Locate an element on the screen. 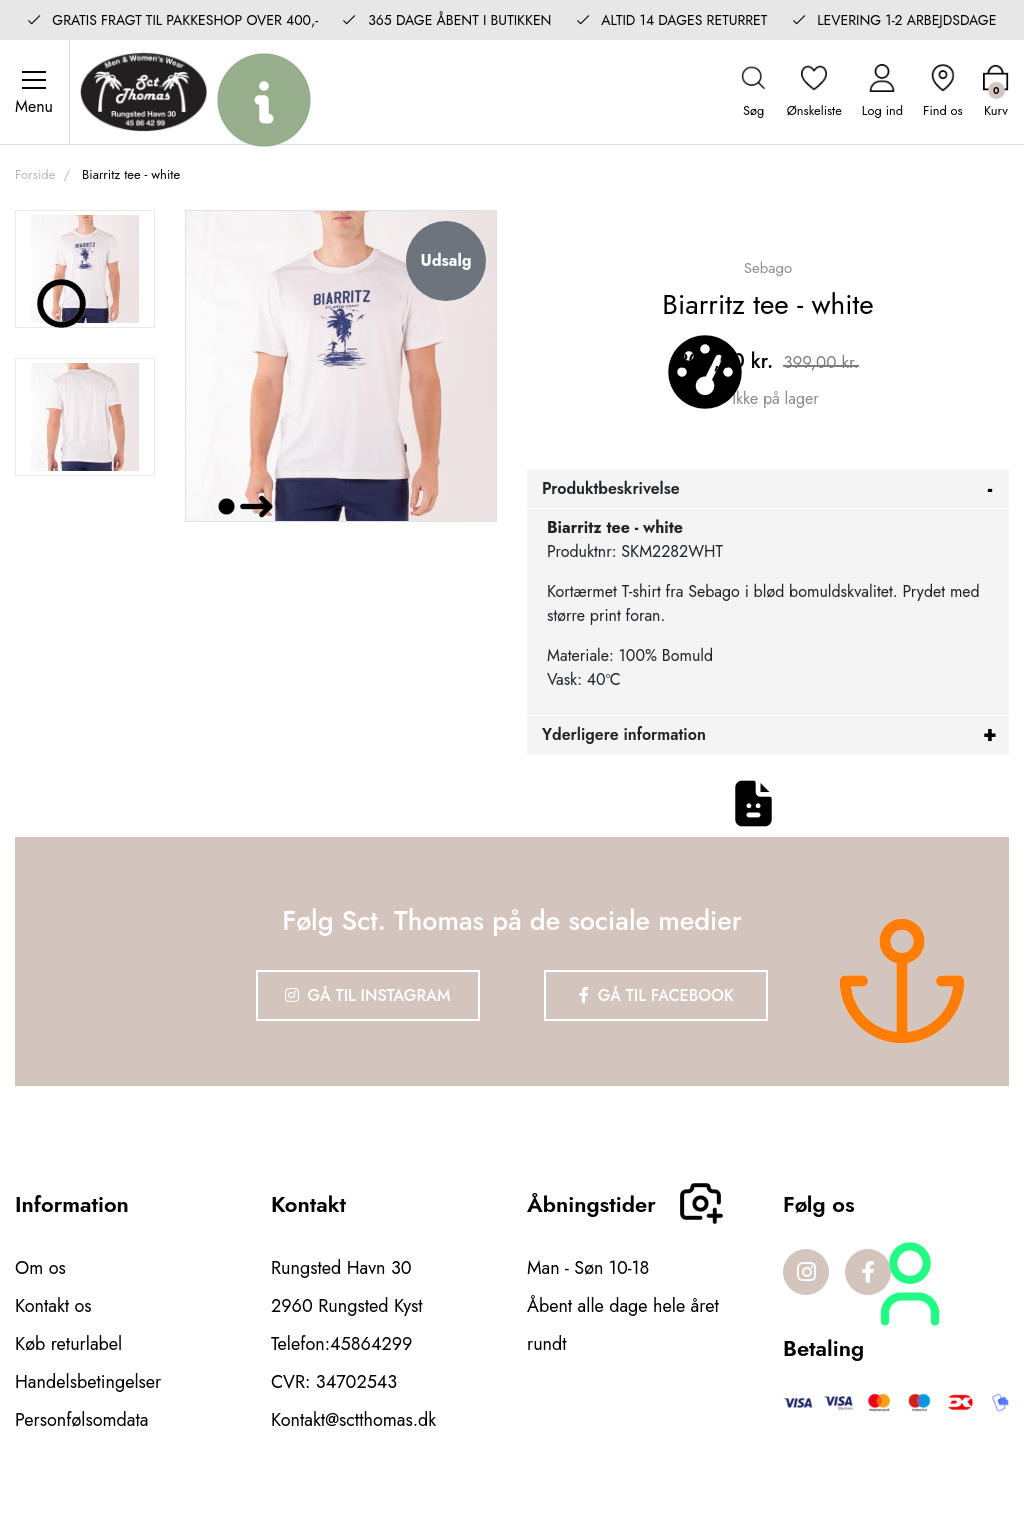  view performance or speed metrics is located at coordinates (705, 372).